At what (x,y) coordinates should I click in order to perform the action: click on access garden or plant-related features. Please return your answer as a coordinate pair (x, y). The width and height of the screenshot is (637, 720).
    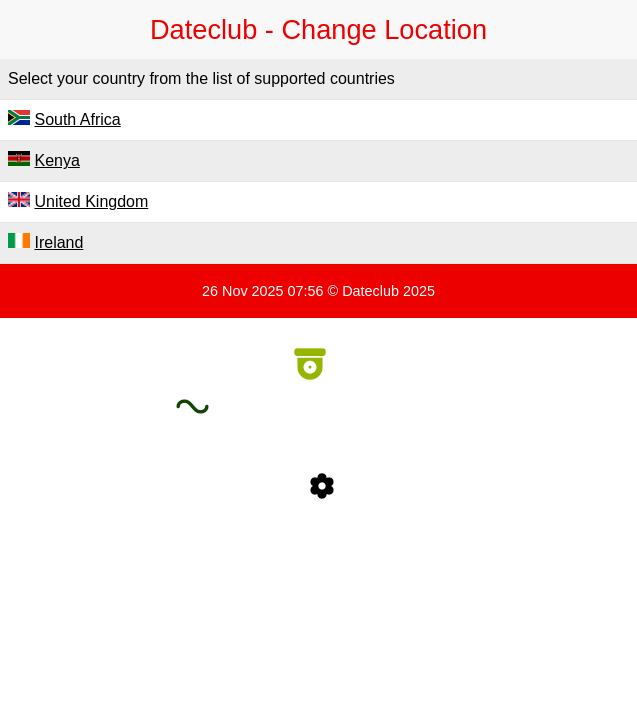
    Looking at the image, I should click on (322, 486).